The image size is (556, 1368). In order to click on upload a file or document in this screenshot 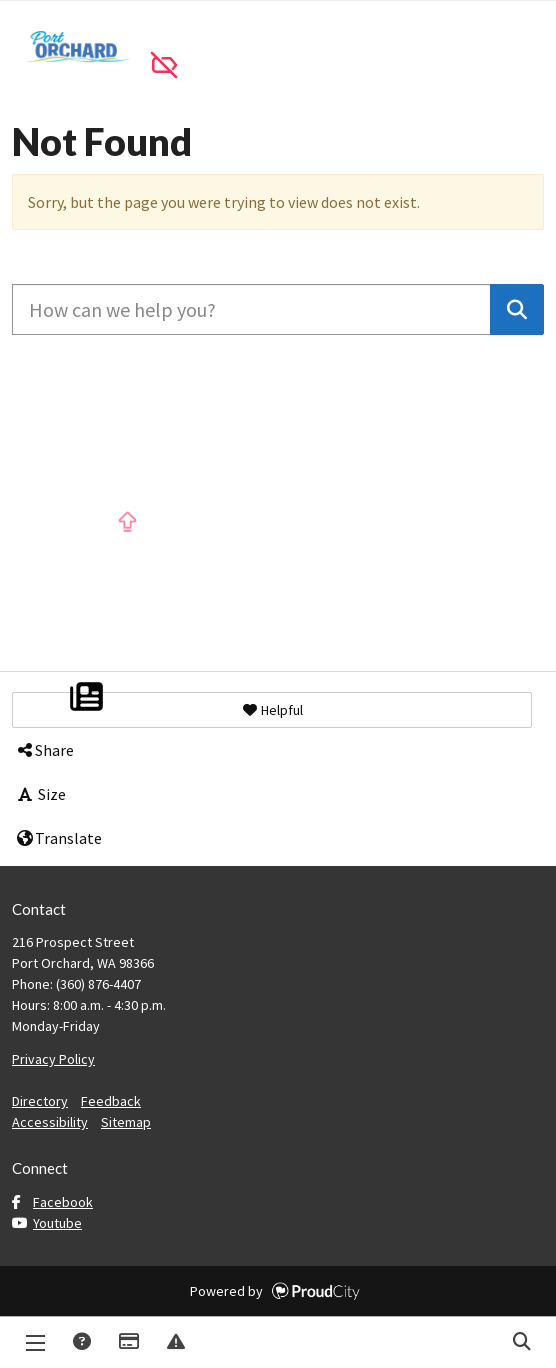, I will do `click(127, 521)`.